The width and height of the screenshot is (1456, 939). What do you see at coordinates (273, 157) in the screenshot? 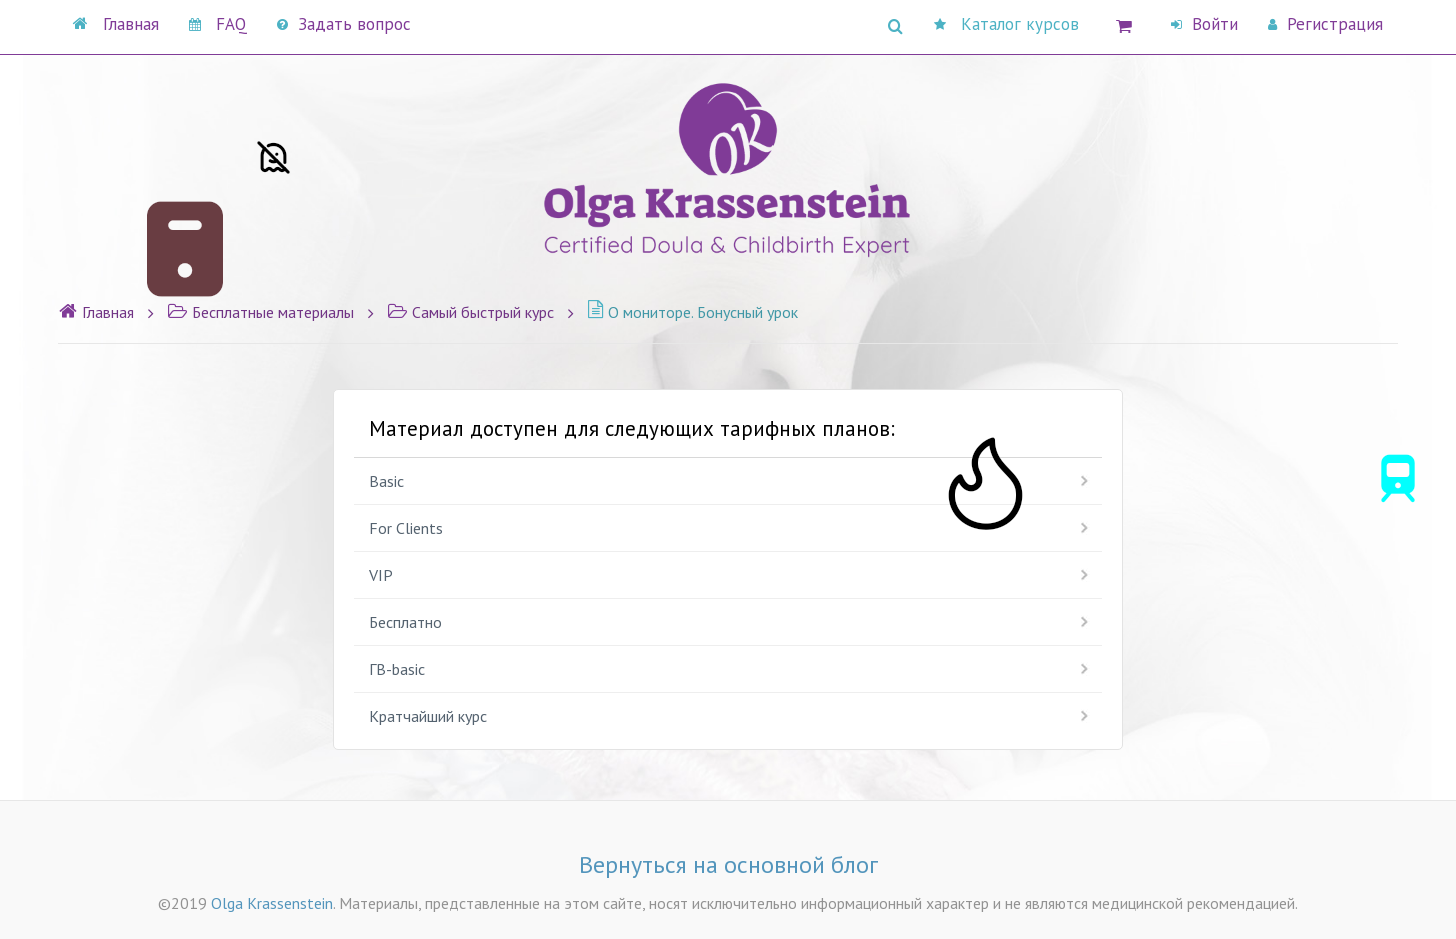
I see `disable ghost mode or incognito browsing` at bounding box center [273, 157].